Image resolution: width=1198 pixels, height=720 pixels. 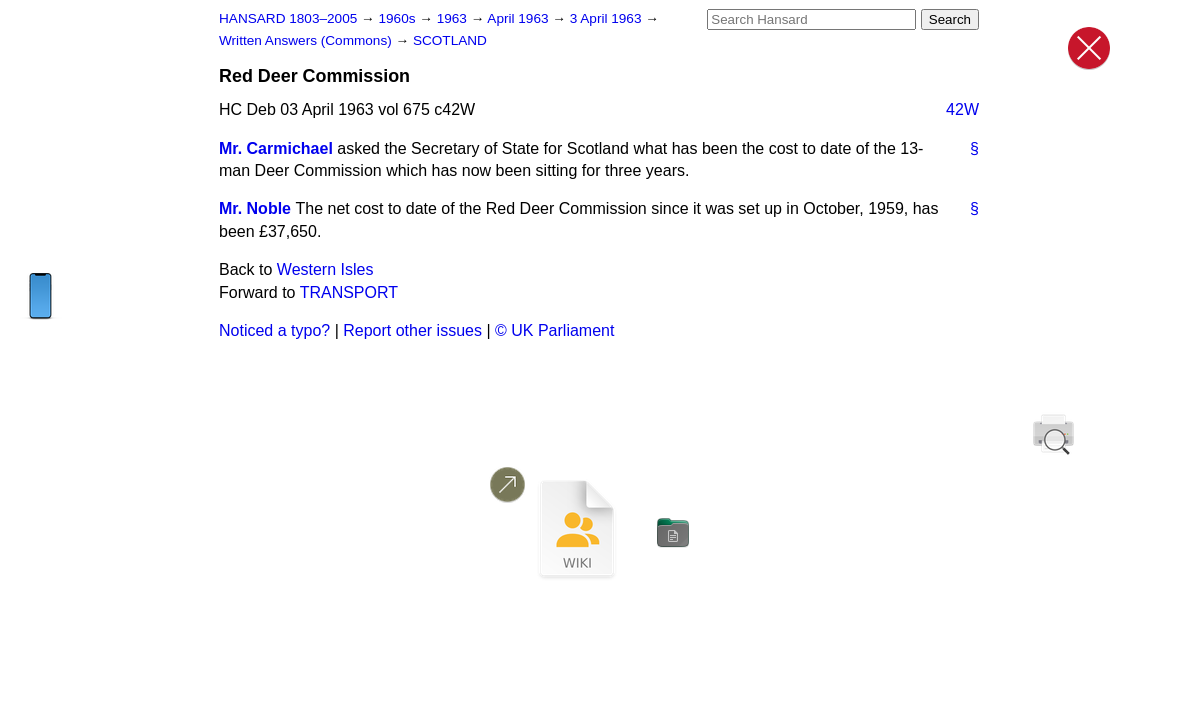 What do you see at coordinates (40, 296) in the screenshot?
I see `iPhone 12 Pro device icon` at bounding box center [40, 296].